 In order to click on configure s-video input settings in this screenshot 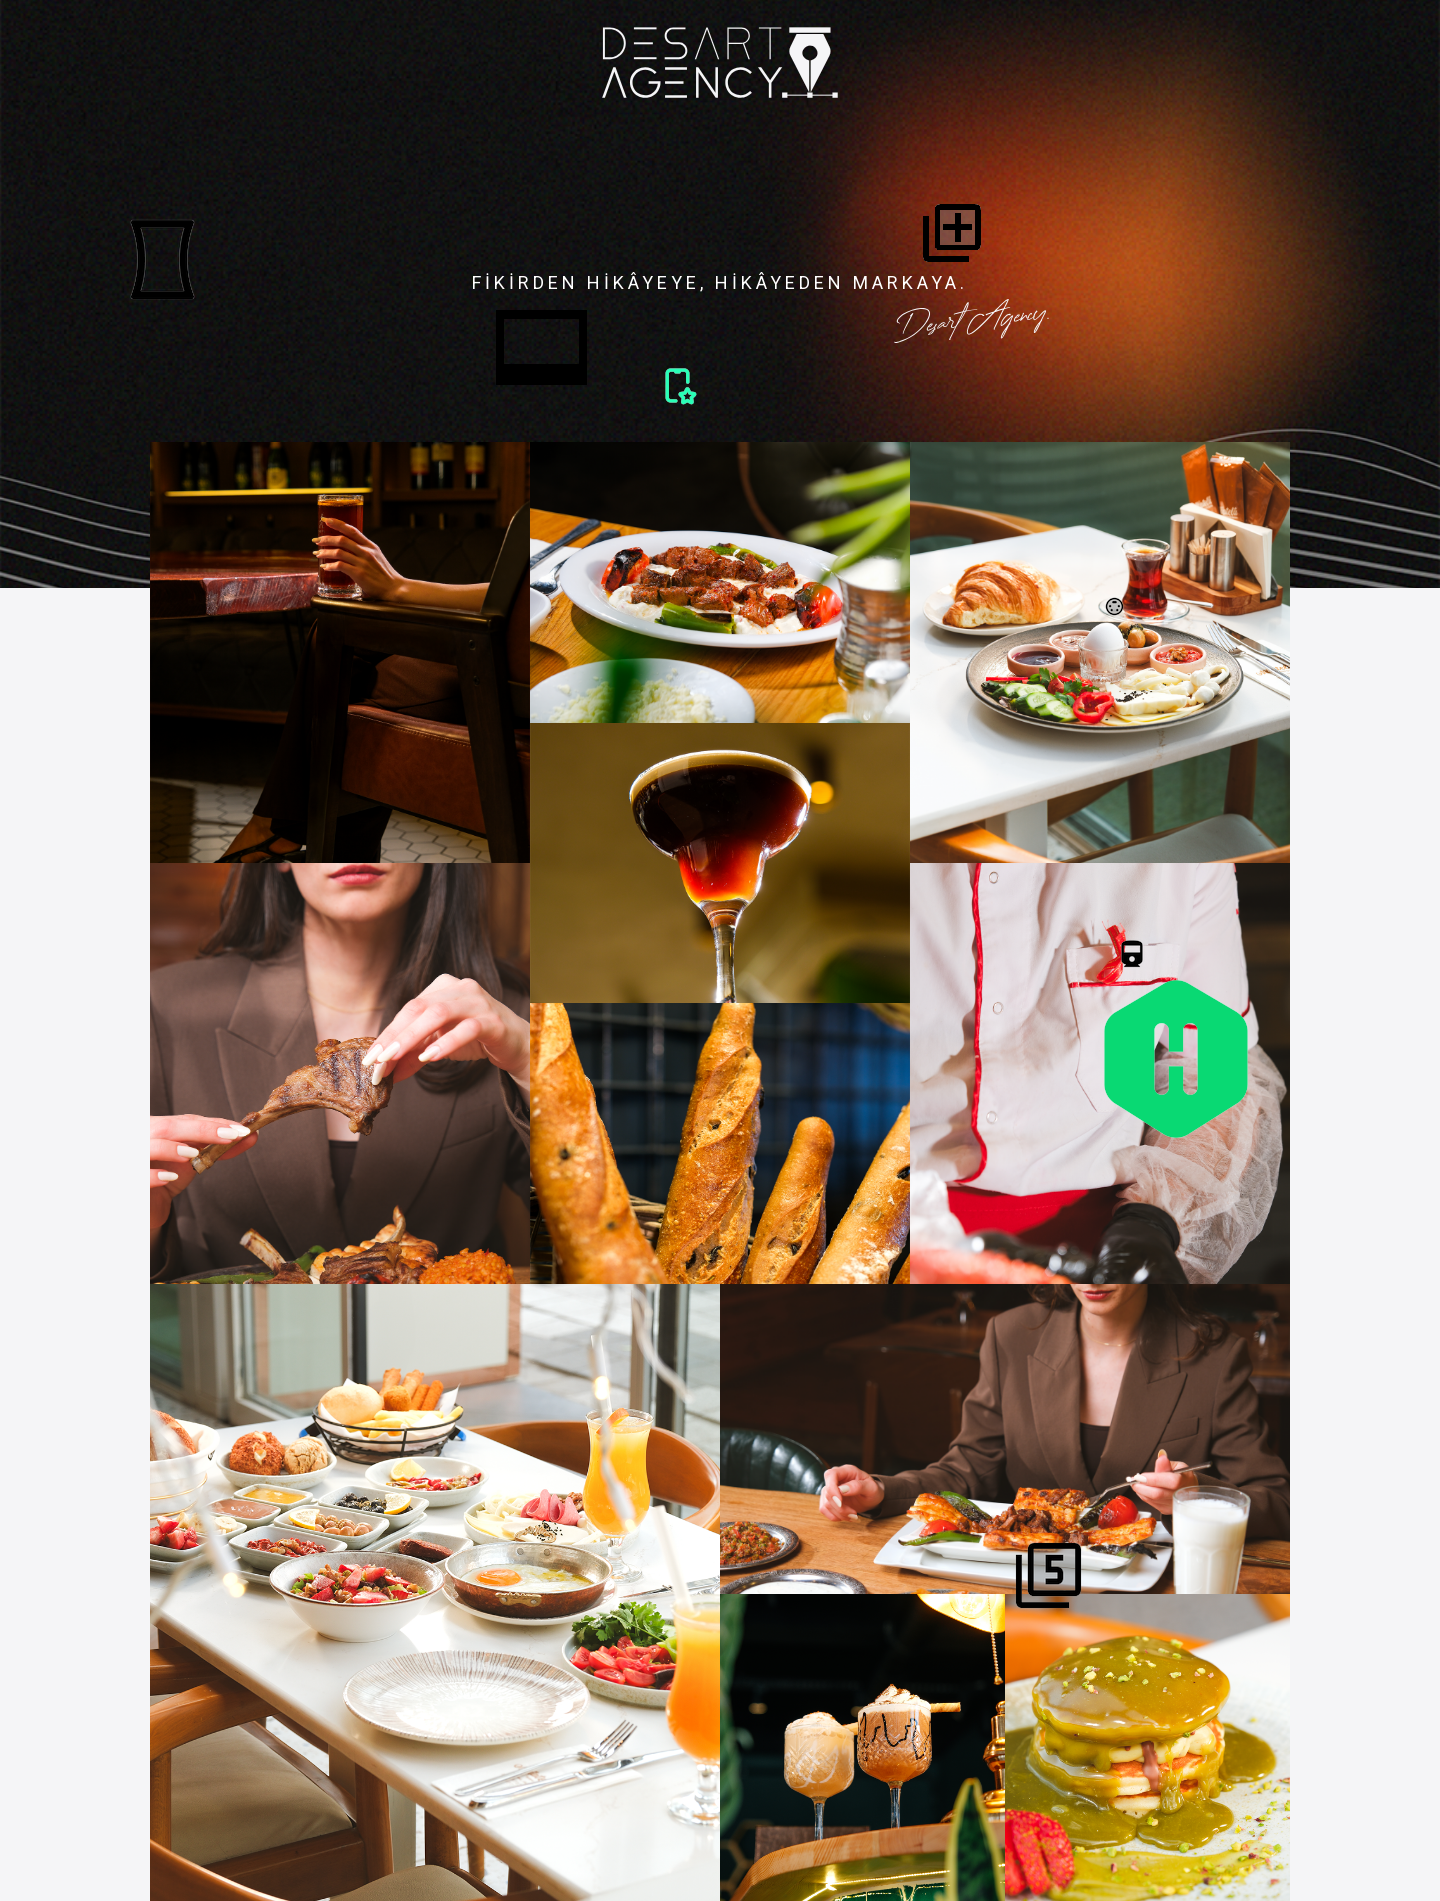, I will do `click(1114, 606)`.